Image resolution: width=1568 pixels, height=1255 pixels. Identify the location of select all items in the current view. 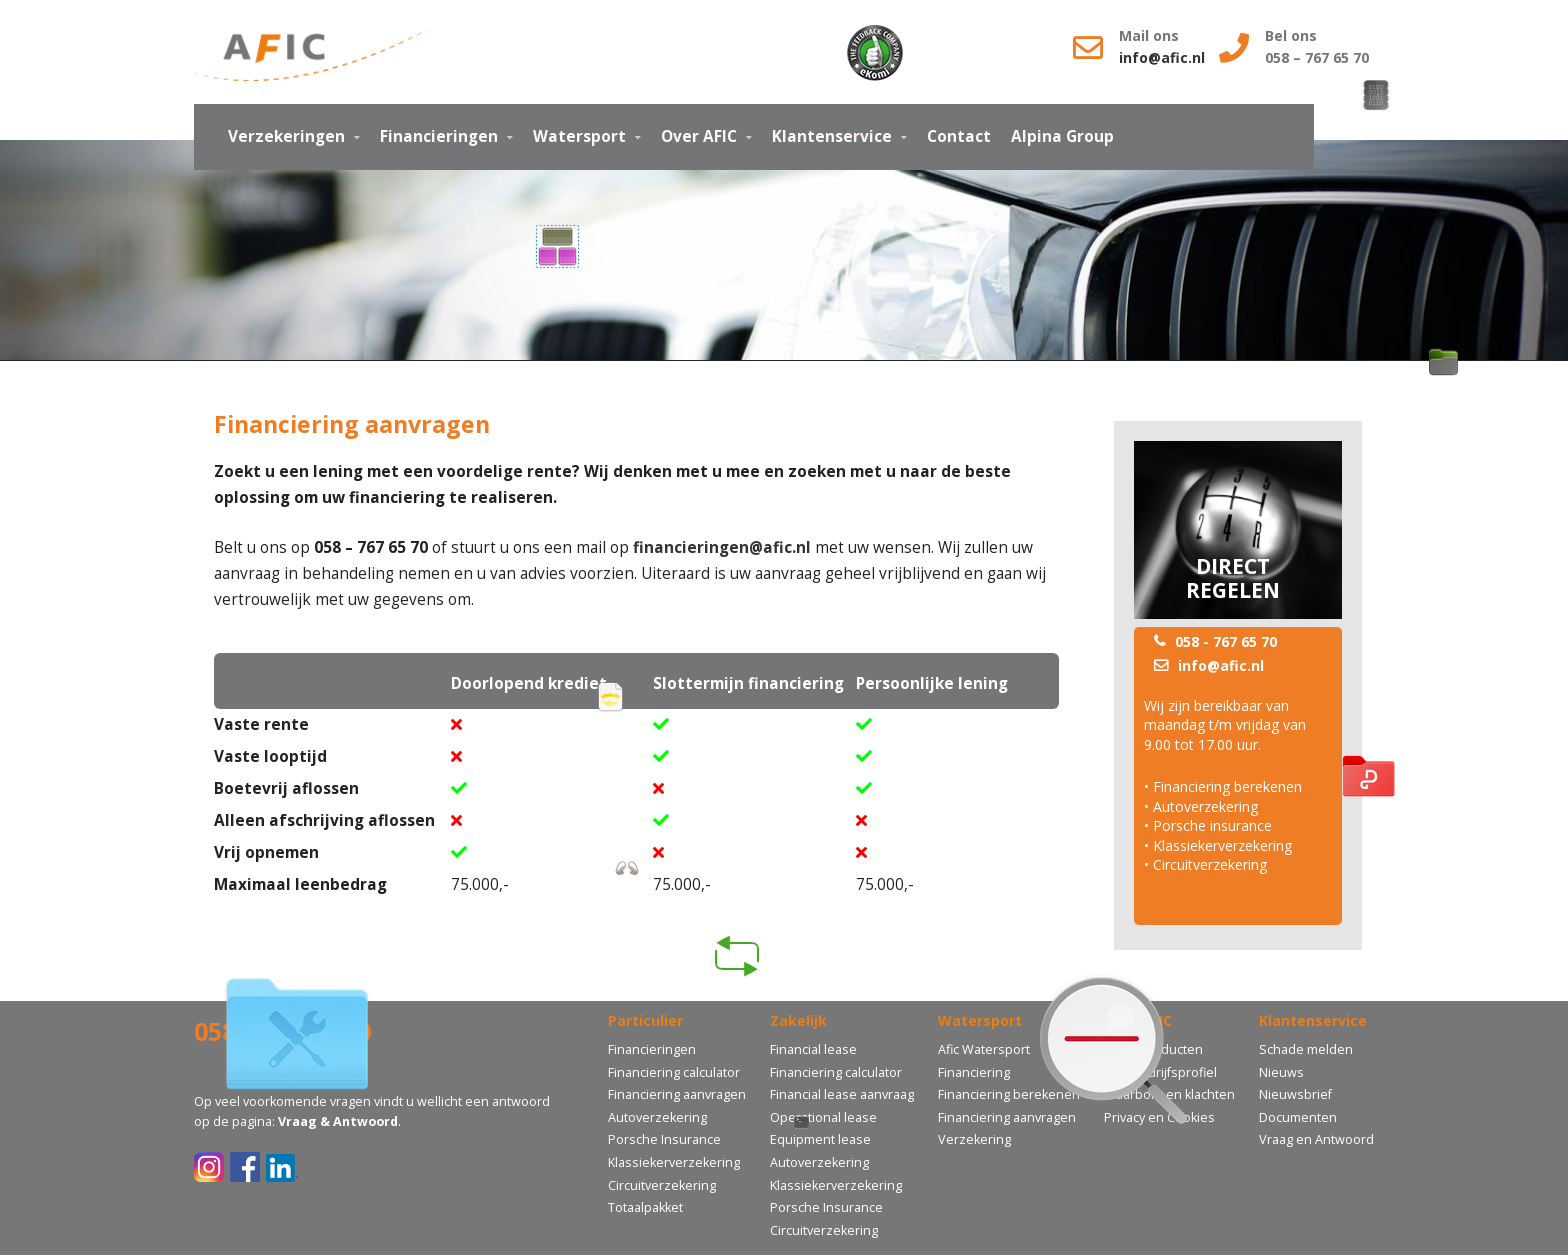
(557, 246).